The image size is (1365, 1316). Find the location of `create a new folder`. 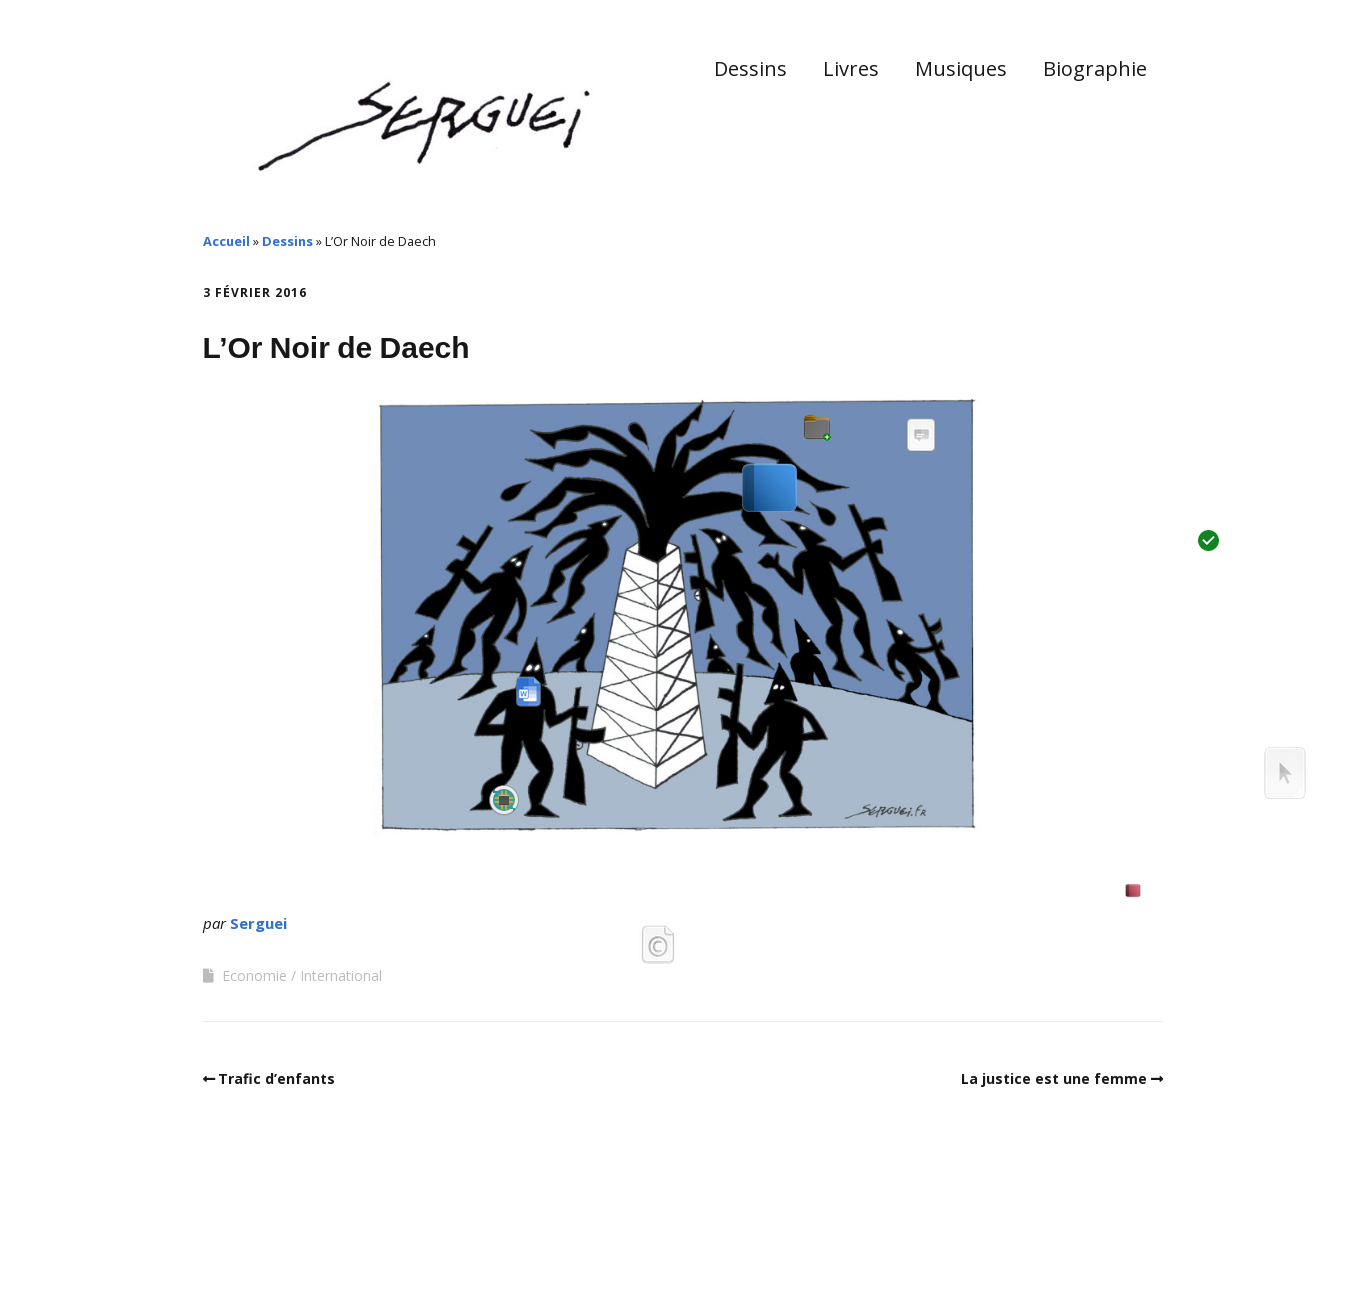

create a new folder is located at coordinates (817, 427).